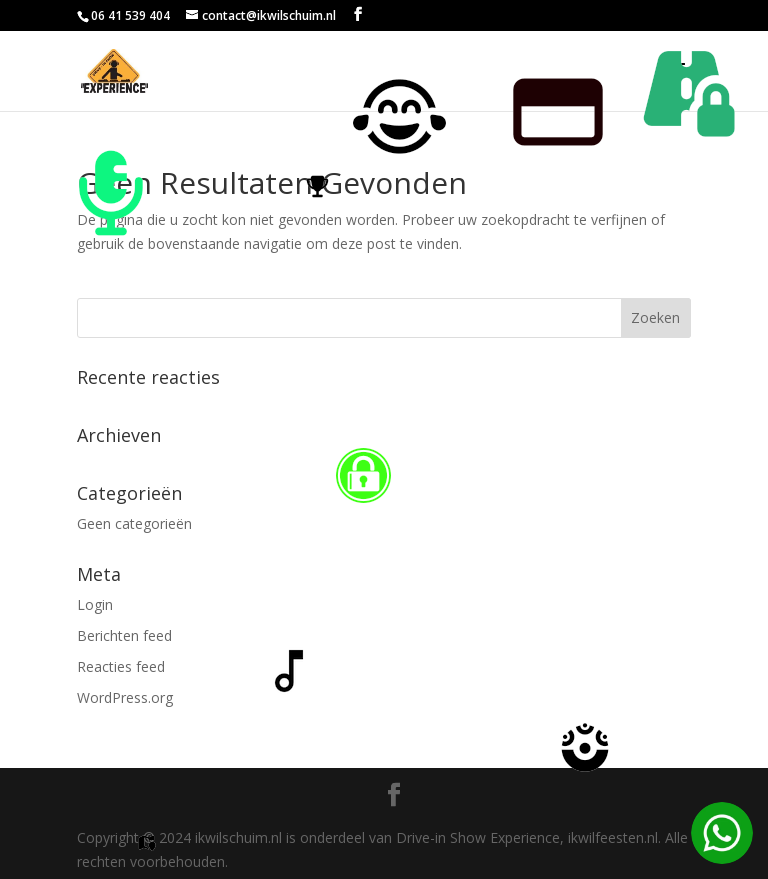 This screenshot has height=879, width=768. I want to click on open screenpal screen recording app, so click(585, 748).